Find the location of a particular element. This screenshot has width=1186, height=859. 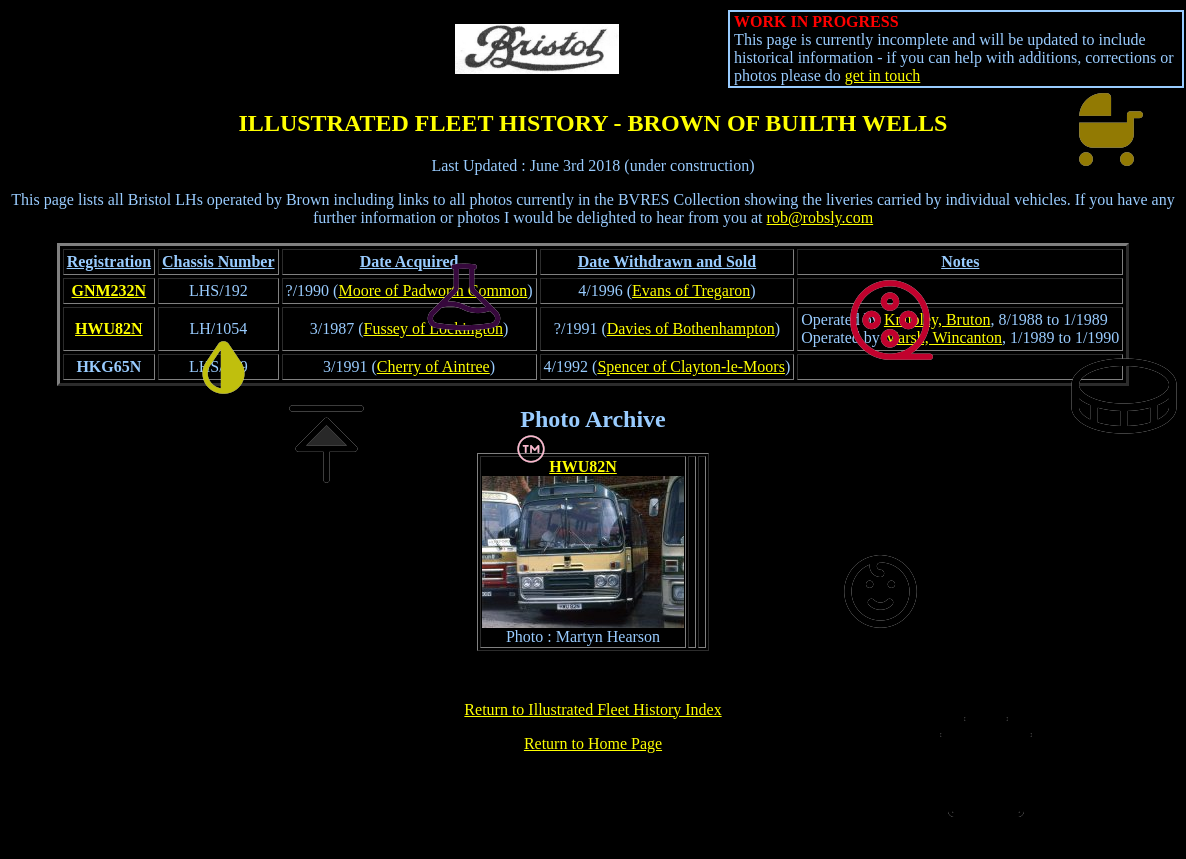

indicates trademarked content or branding is located at coordinates (531, 449).